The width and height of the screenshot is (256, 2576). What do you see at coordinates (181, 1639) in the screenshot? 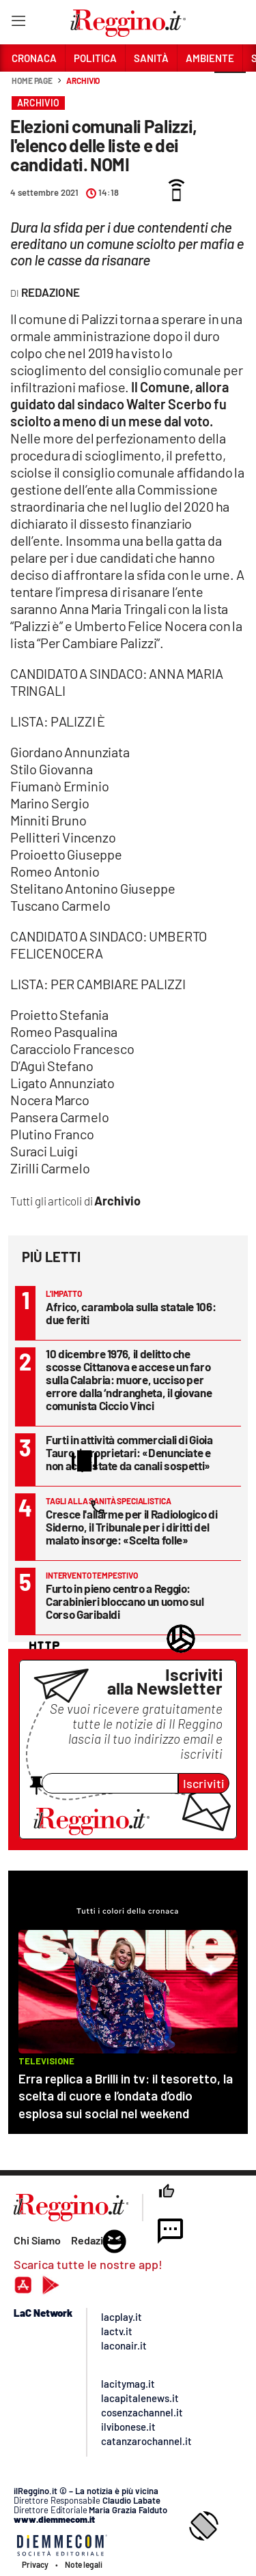
I see `access volleyball or sports content` at bounding box center [181, 1639].